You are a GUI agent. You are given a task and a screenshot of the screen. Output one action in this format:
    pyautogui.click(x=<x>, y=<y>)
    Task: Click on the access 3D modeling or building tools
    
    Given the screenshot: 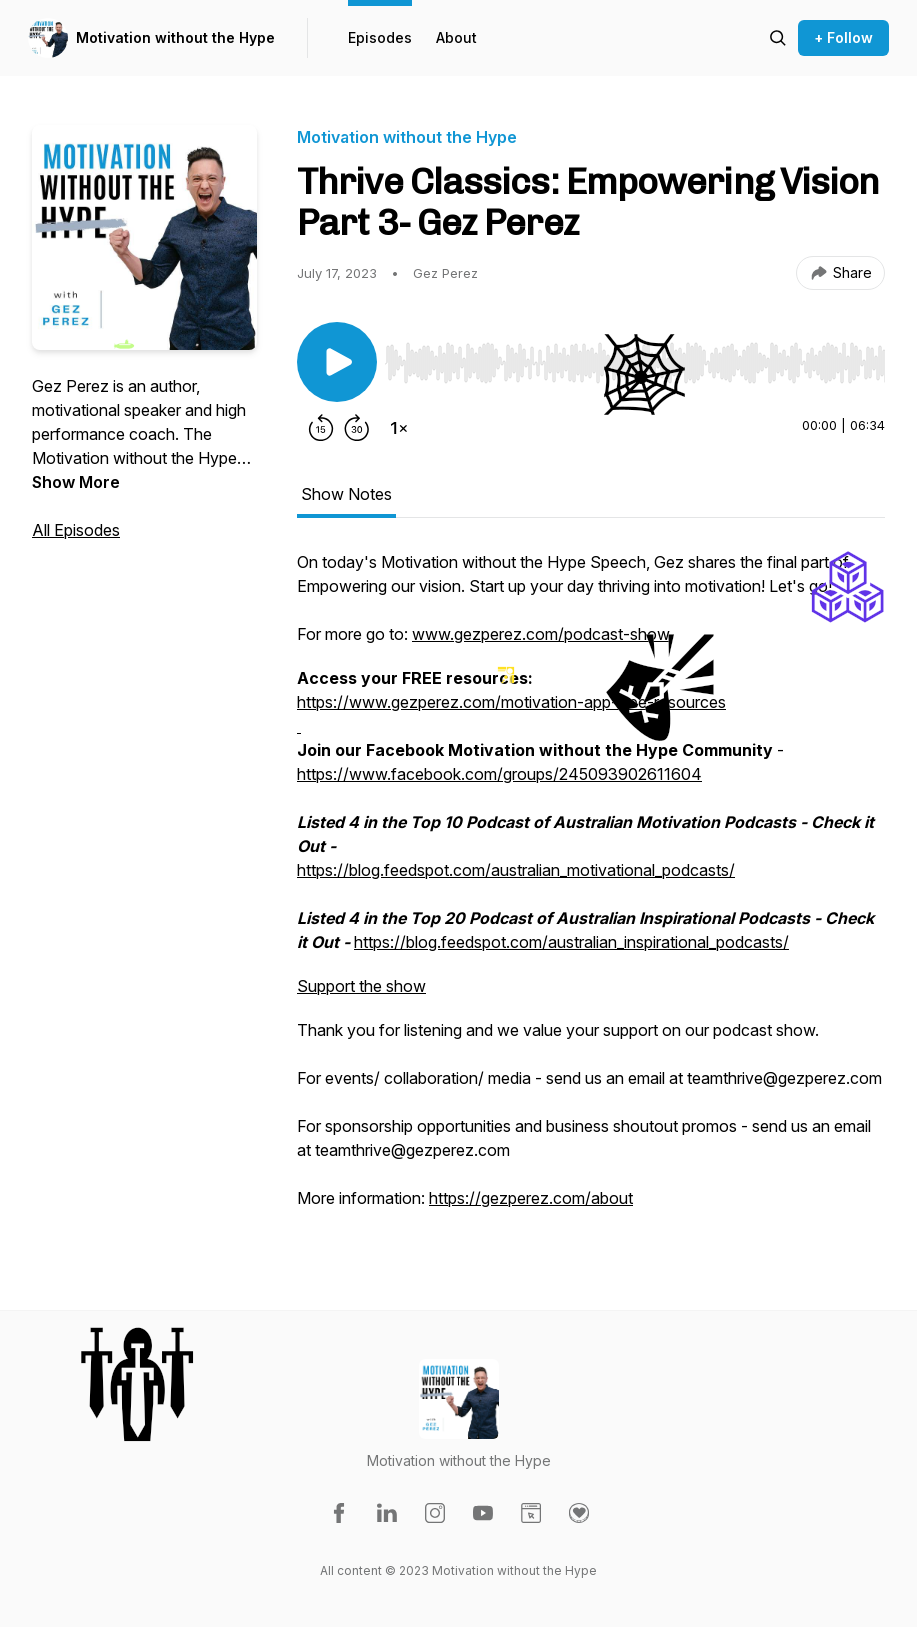 What is the action you would take?
    pyautogui.click(x=847, y=586)
    